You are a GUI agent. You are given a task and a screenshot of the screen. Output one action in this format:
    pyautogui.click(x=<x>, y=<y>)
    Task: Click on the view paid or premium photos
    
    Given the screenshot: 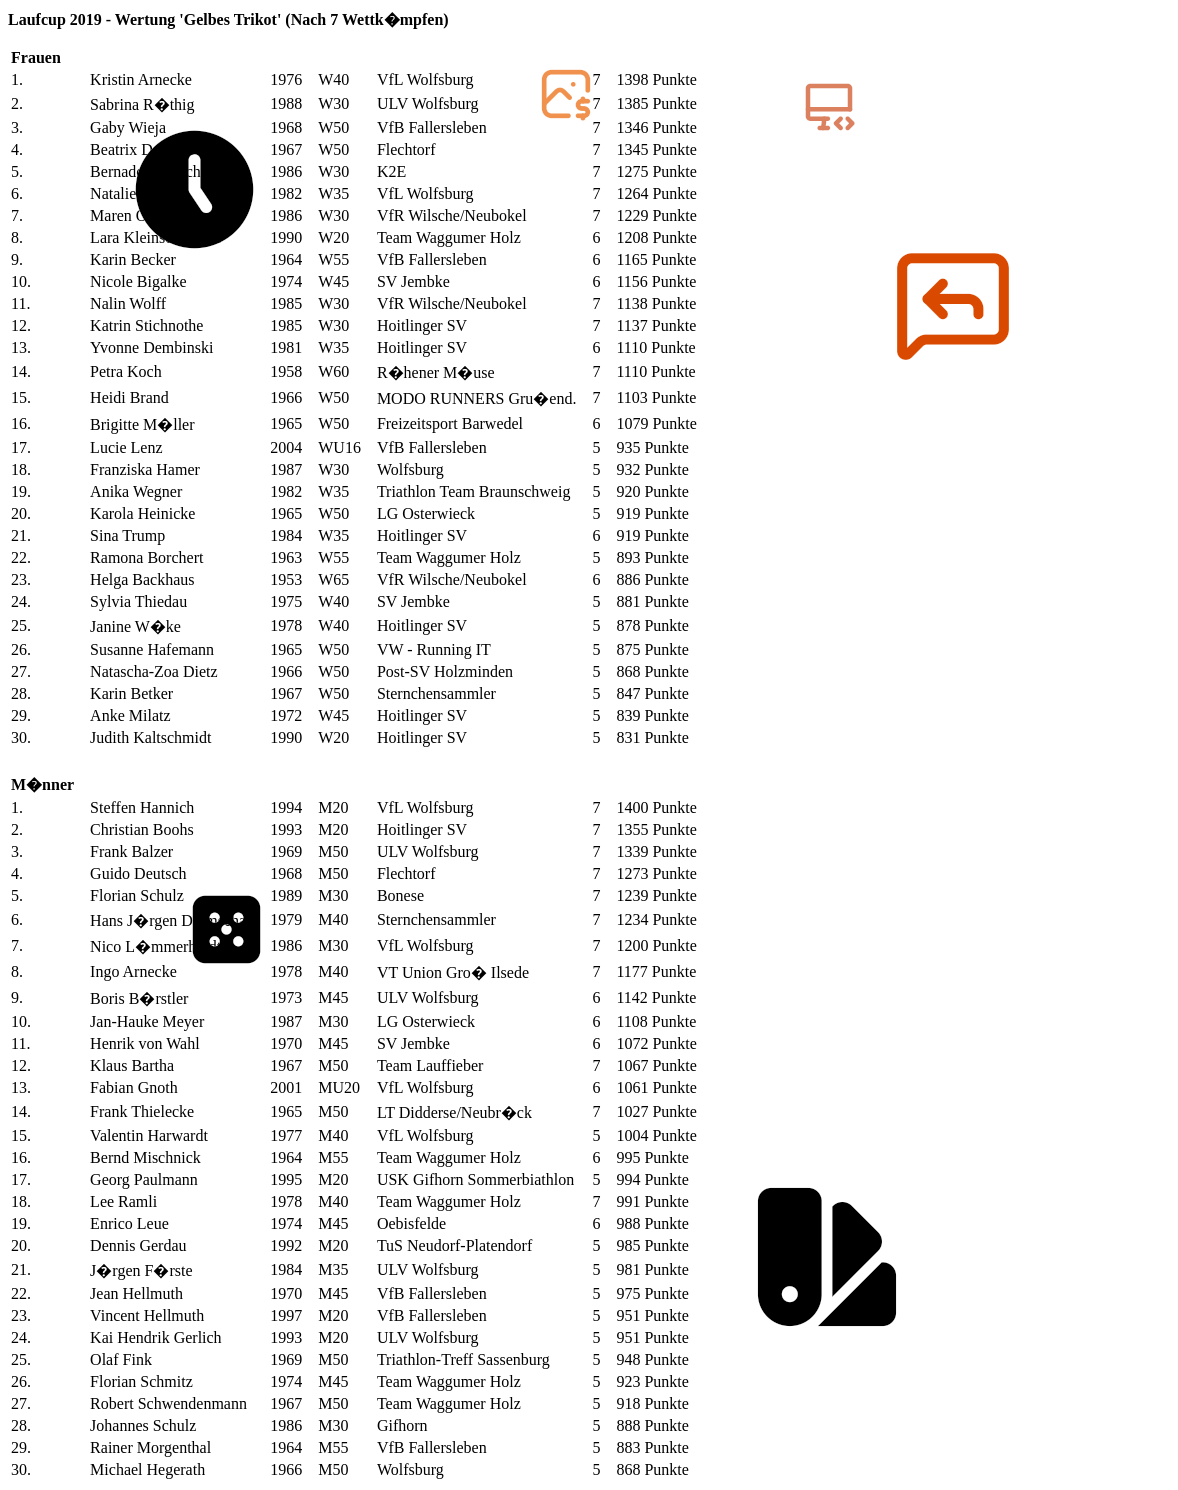 What is the action you would take?
    pyautogui.click(x=566, y=94)
    